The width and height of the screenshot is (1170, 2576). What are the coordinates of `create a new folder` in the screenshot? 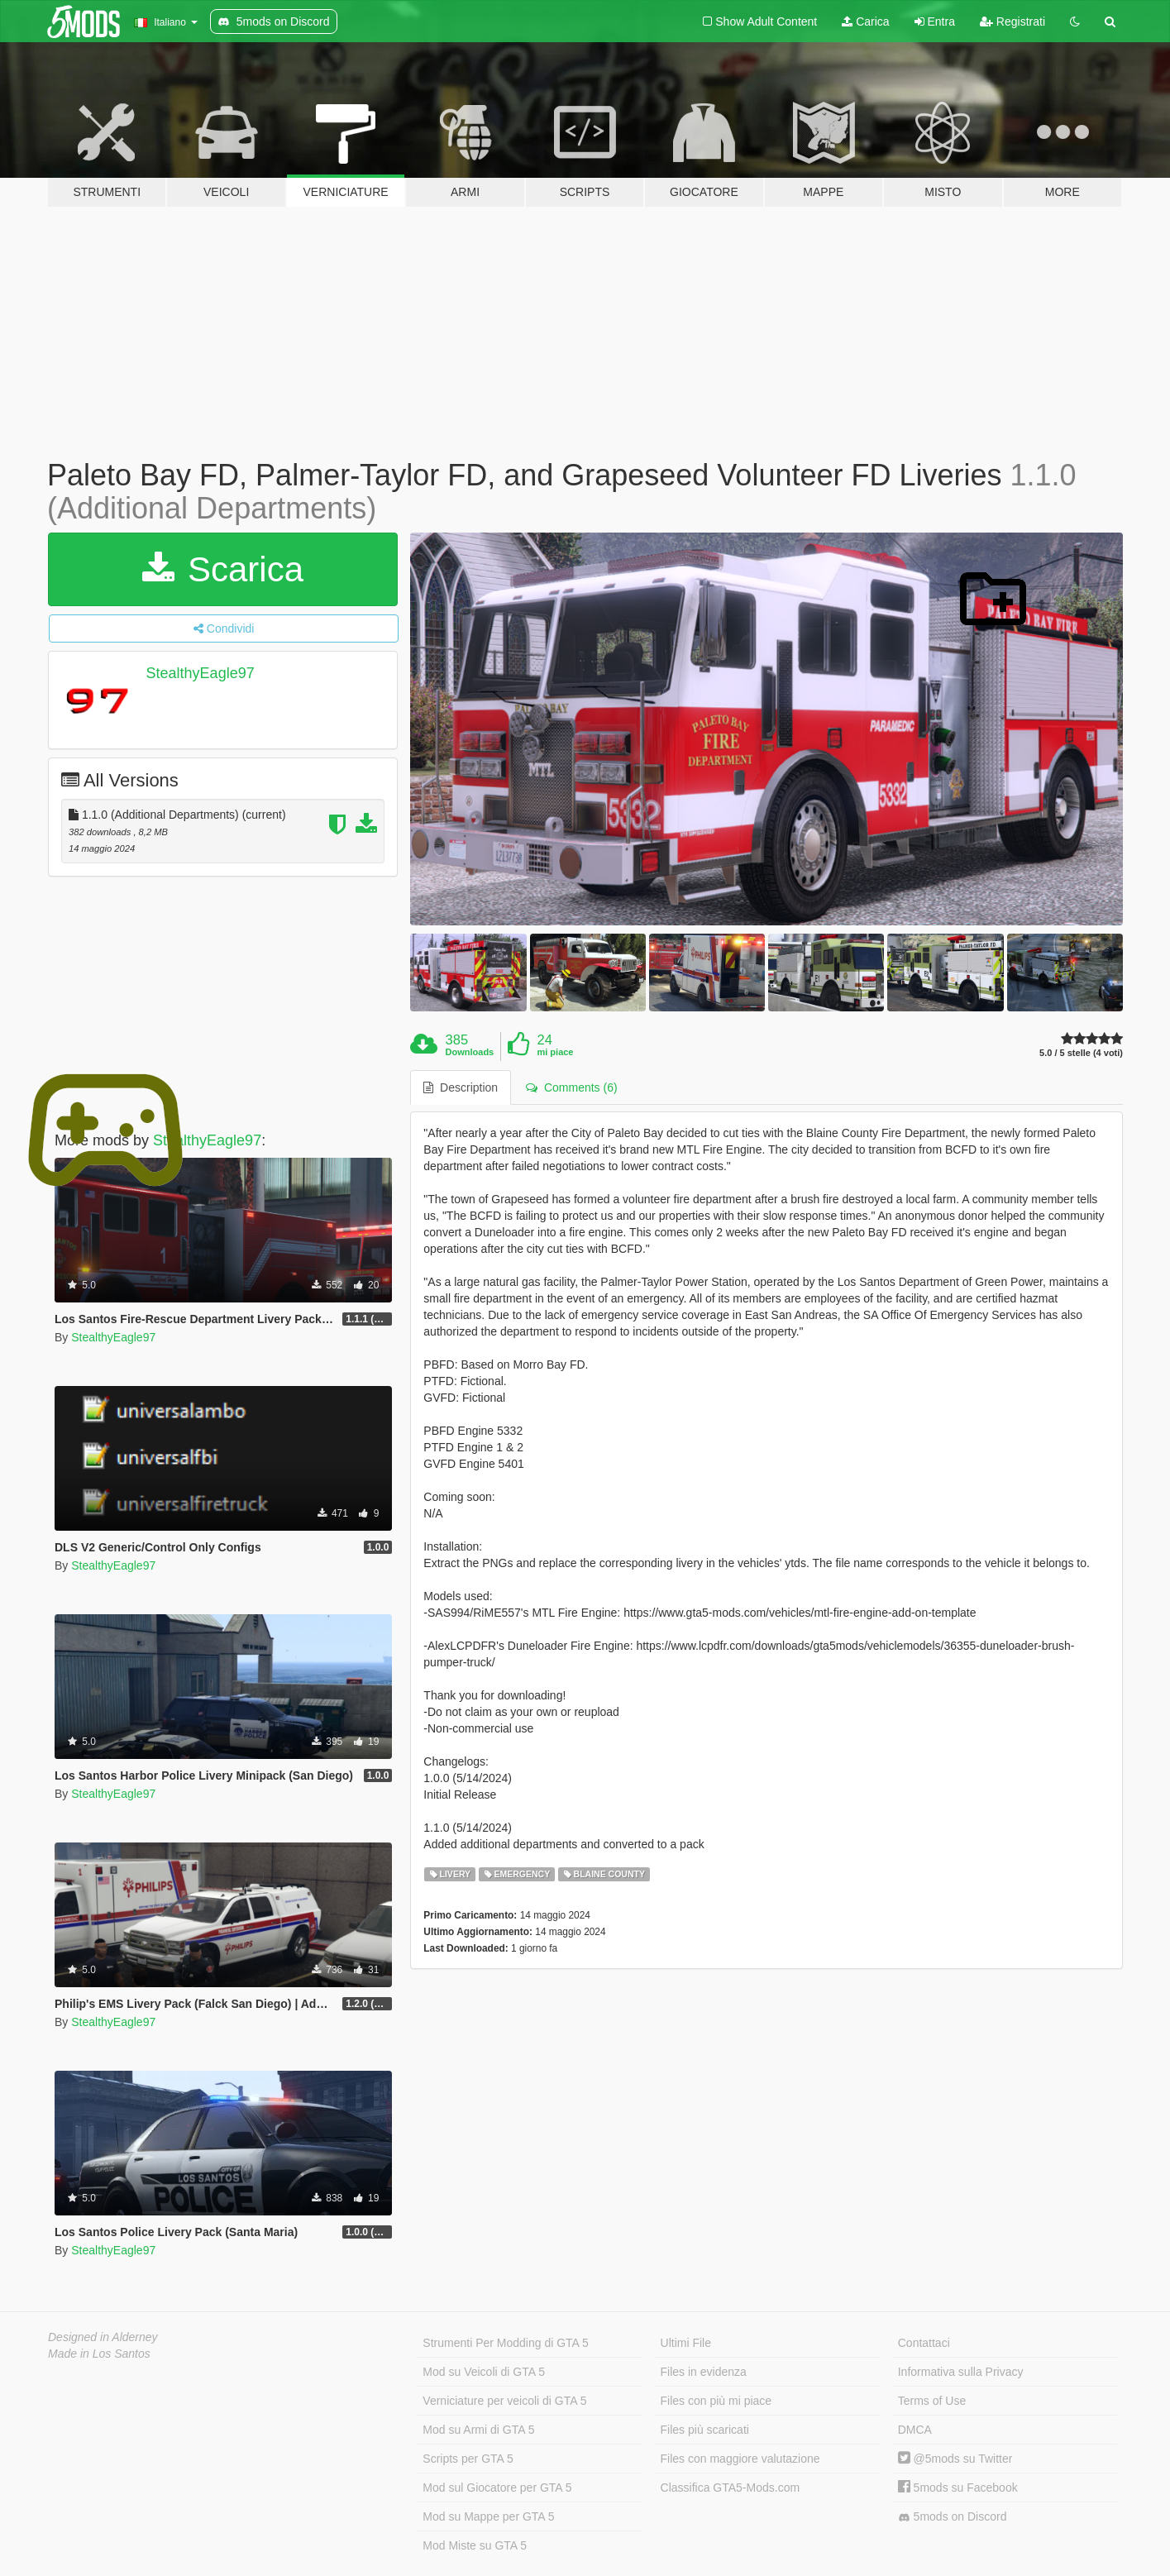 It's located at (993, 599).